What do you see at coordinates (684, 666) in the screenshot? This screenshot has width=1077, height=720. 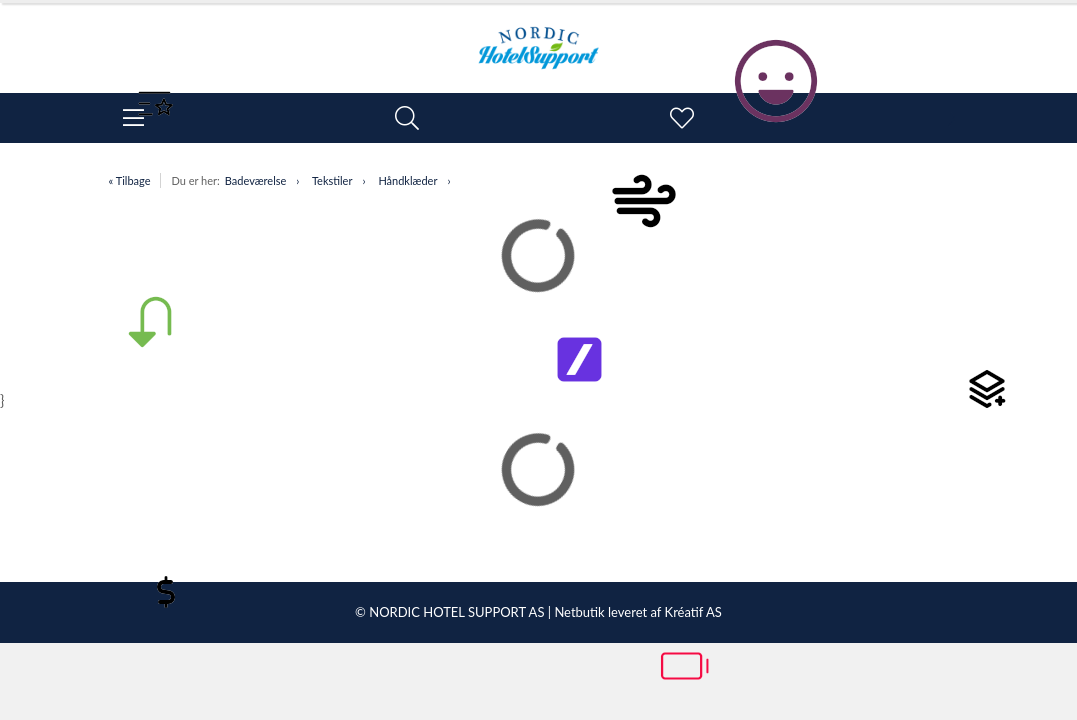 I see `indicates battery is empty or depleted` at bounding box center [684, 666].